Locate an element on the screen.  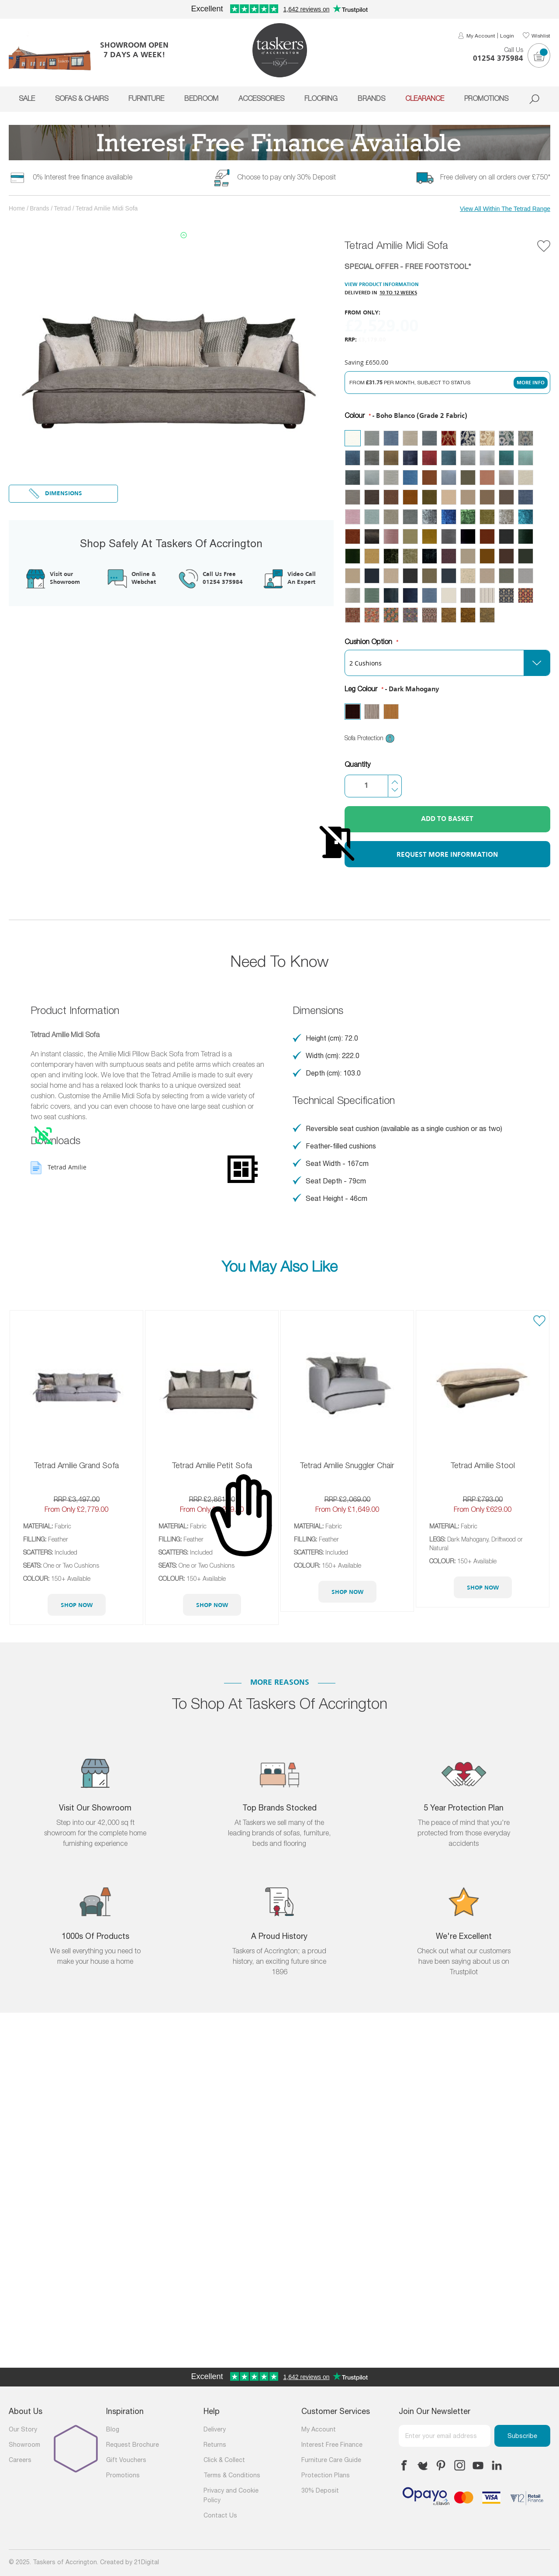
access developer or hardware settings is located at coordinates (242, 1169).